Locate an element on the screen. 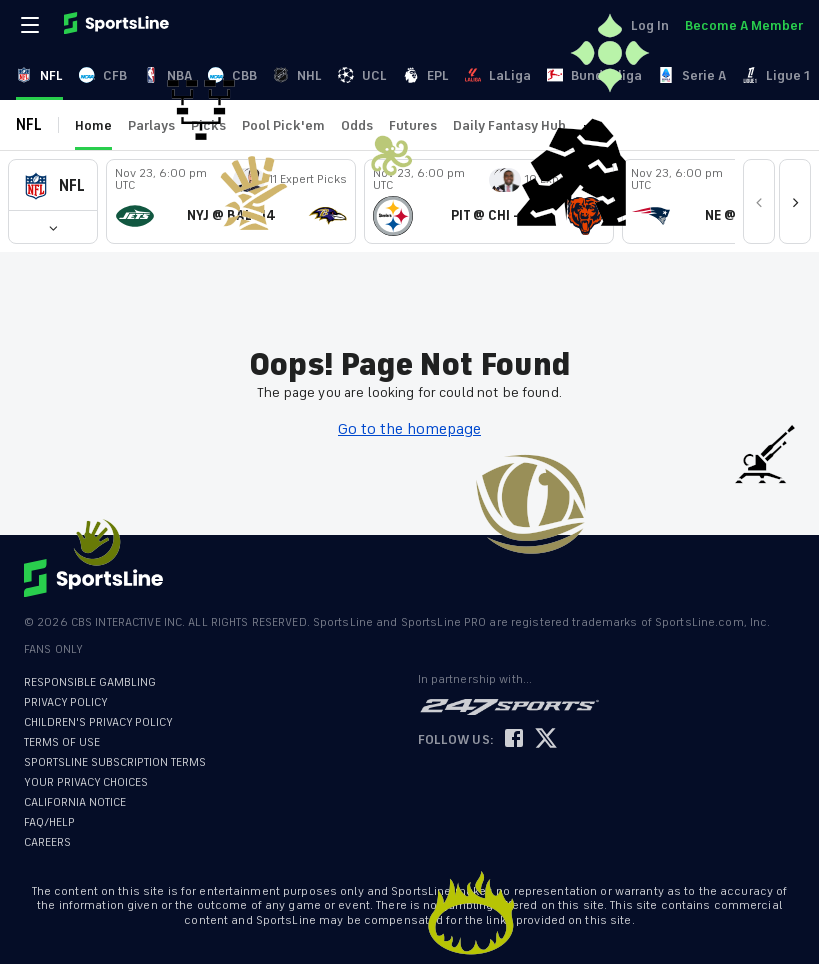 This screenshot has height=964, width=819. enter a cave or underground area is located at coordinates (571, 171).